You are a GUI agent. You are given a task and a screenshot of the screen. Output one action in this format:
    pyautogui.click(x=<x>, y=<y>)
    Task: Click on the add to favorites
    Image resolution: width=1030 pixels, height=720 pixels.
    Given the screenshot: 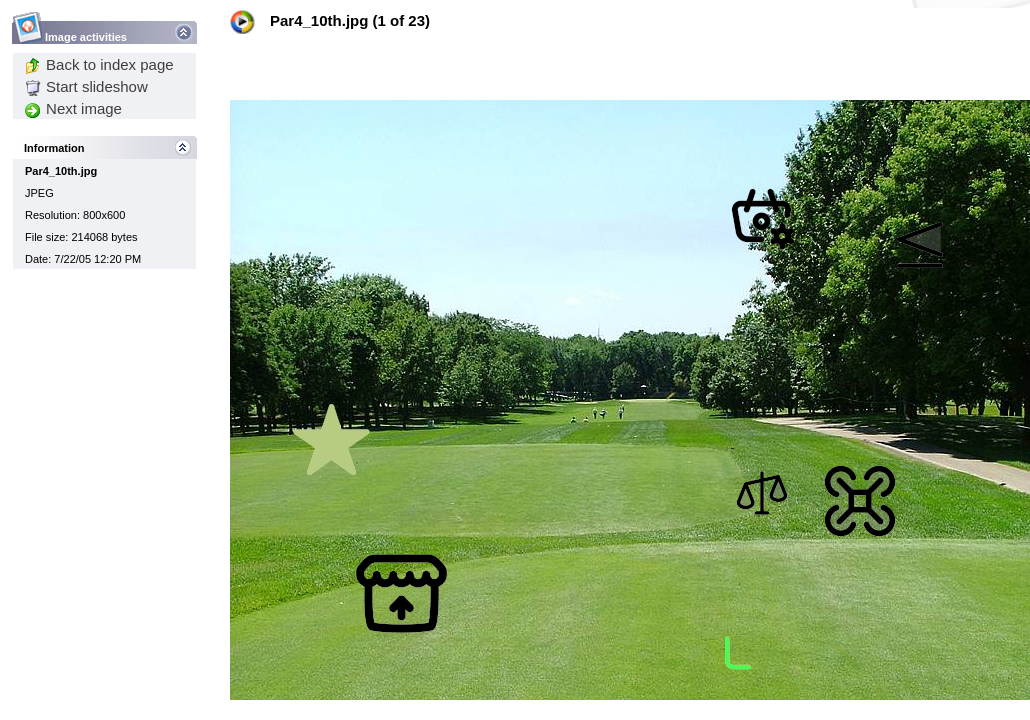 What is the action you would take?
    pyautogui.click(x=331, y=439)
    